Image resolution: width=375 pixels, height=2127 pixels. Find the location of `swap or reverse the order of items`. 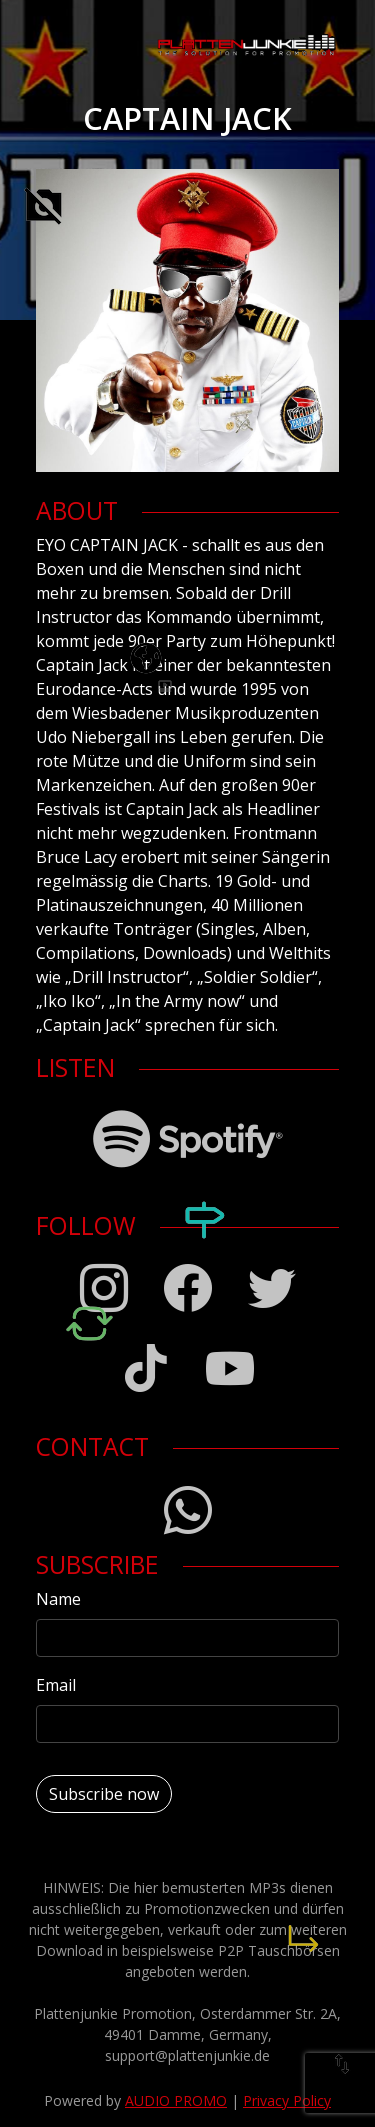

swap or reverse the order of items is located at coordinates (342, 2064).